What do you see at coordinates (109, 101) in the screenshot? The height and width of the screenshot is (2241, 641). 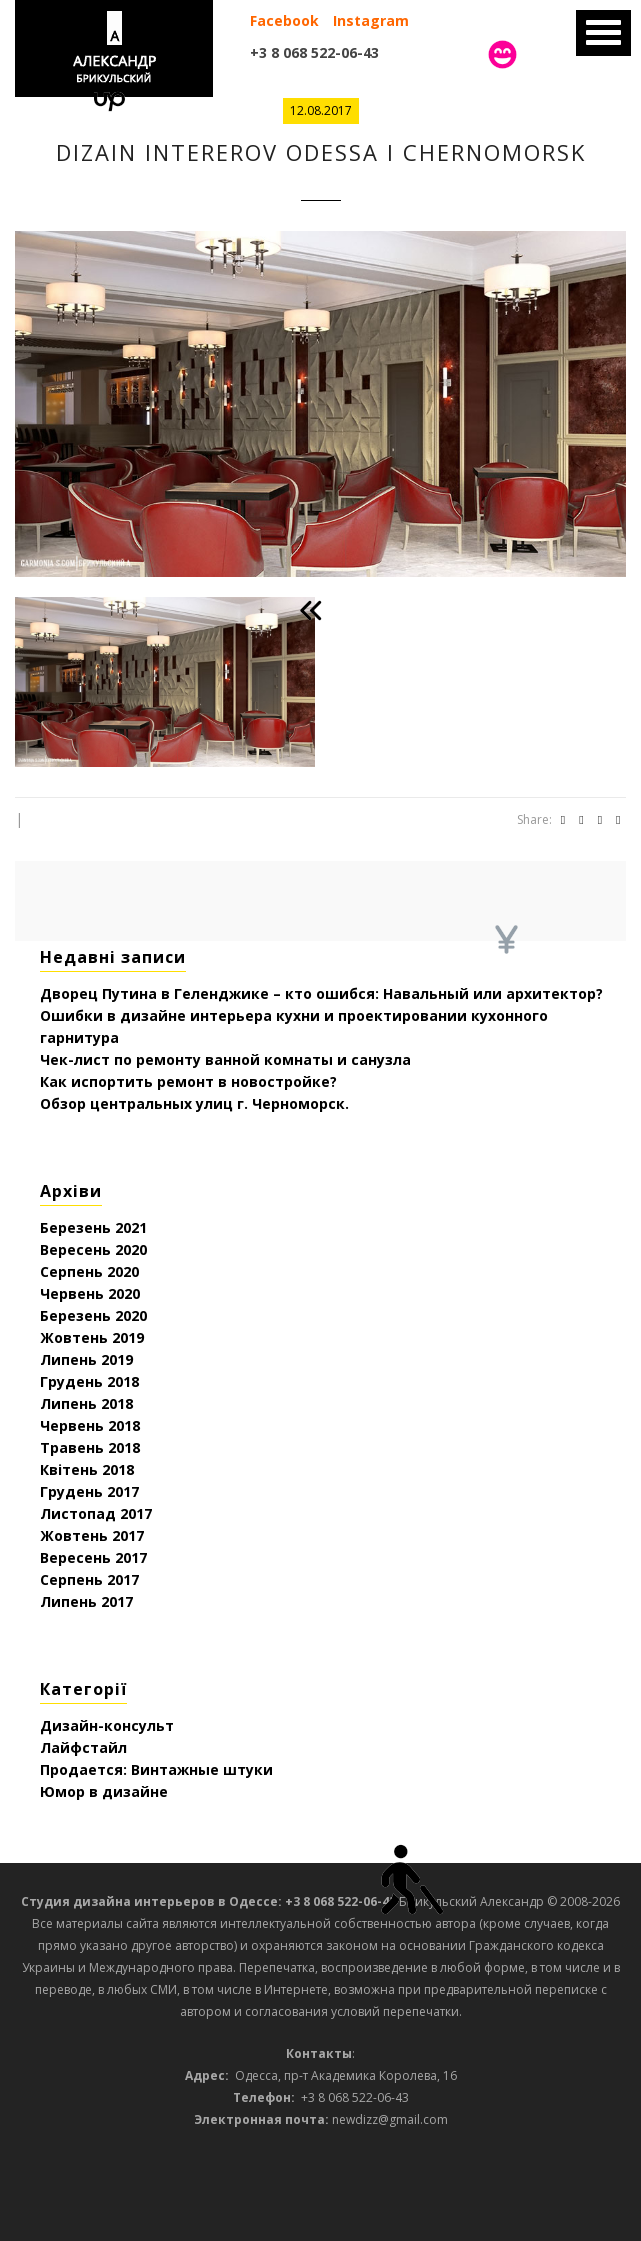 I see `upwork logo - access freelance marketplace` at bounding box center [109, 101].